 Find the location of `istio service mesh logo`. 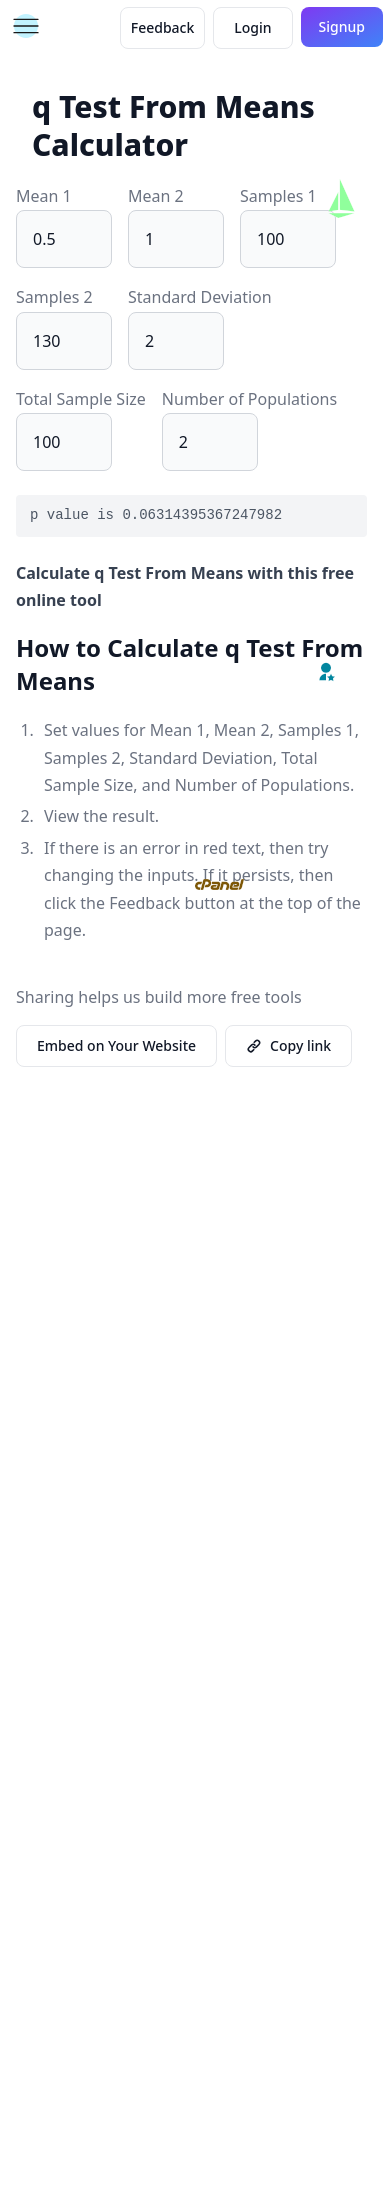

istio service mesh logo is located at coordinates (341, 198).